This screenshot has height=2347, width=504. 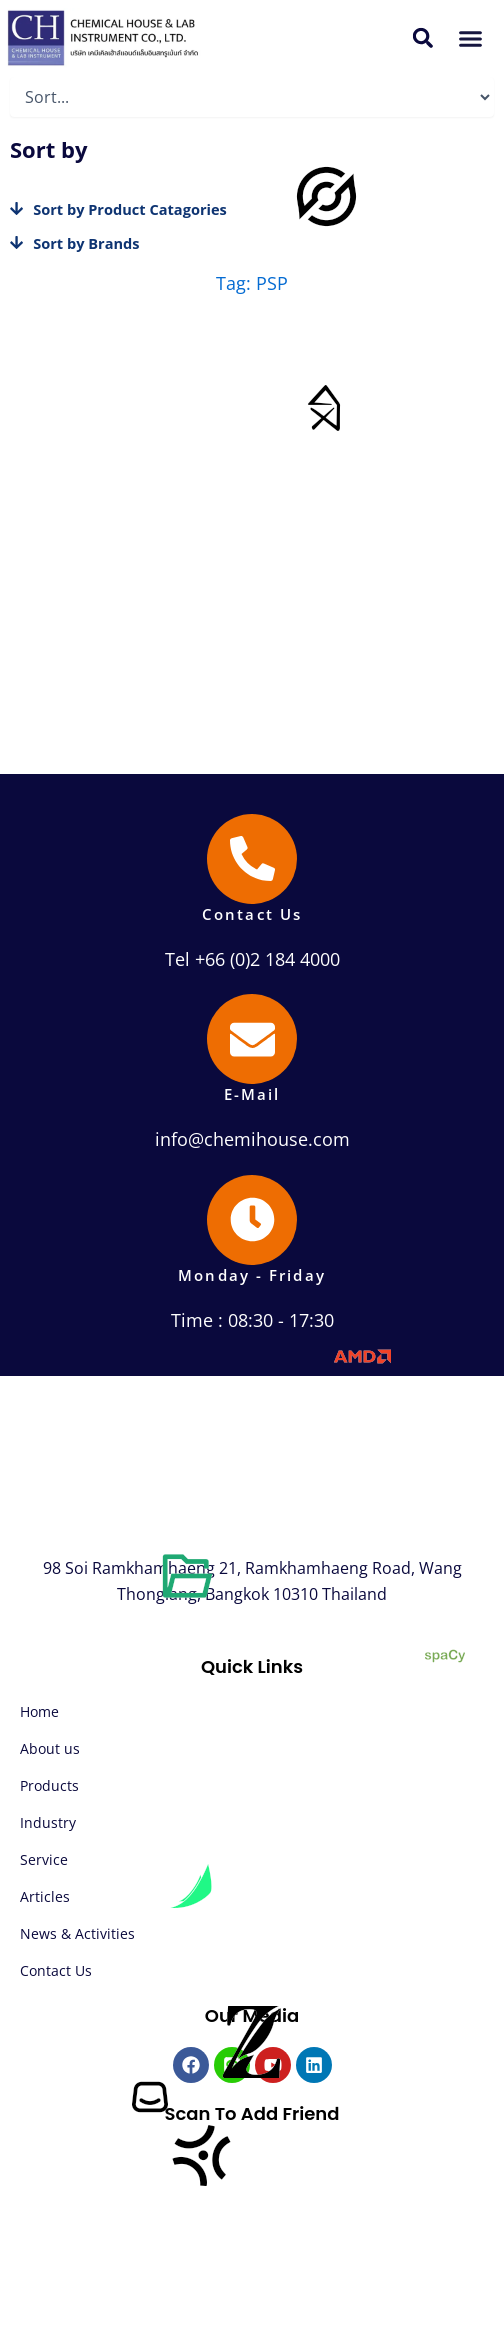 I want to click on launch honor of kings game, so click(x=326, y=196).